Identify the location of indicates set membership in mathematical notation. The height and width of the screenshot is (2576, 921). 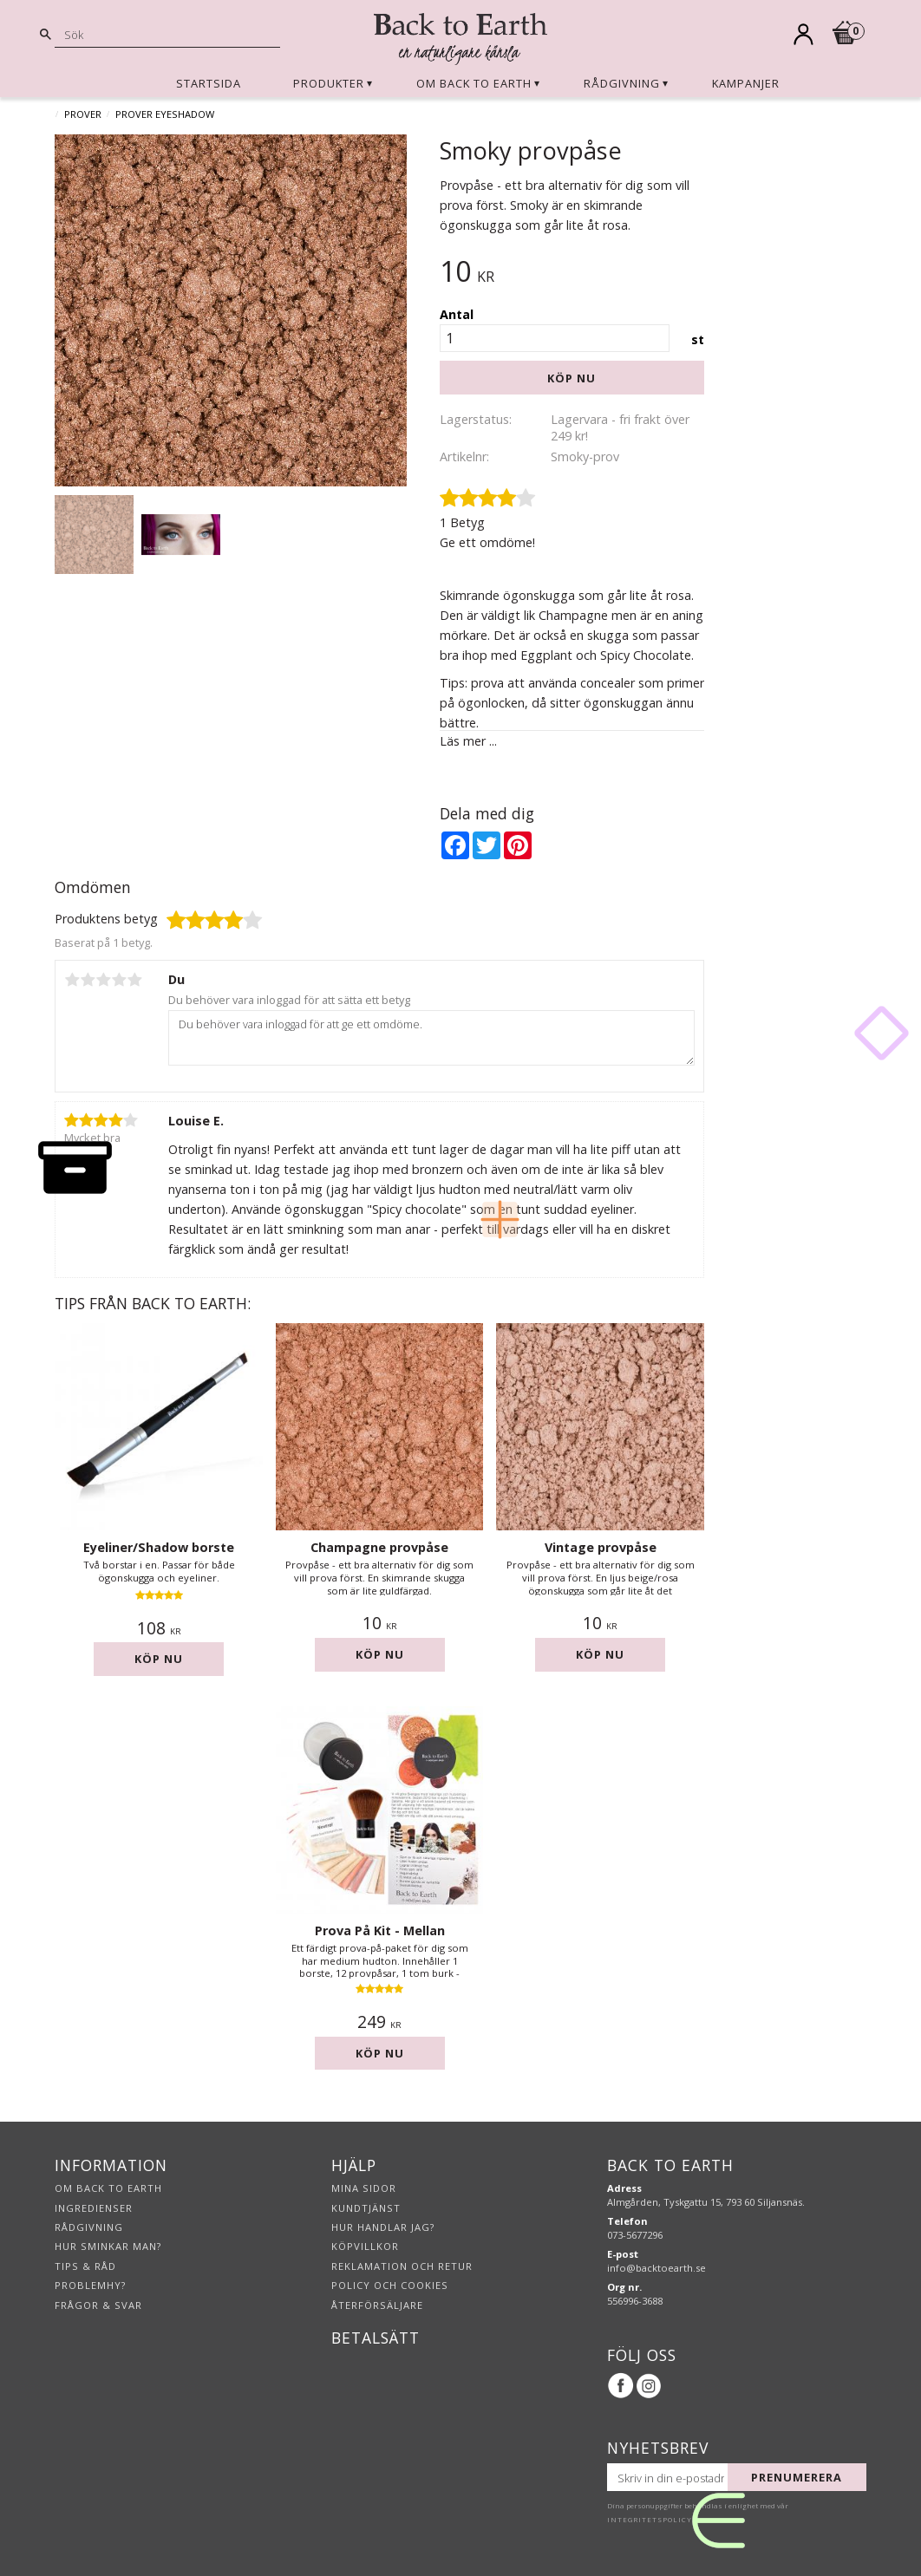
(720, 2521).